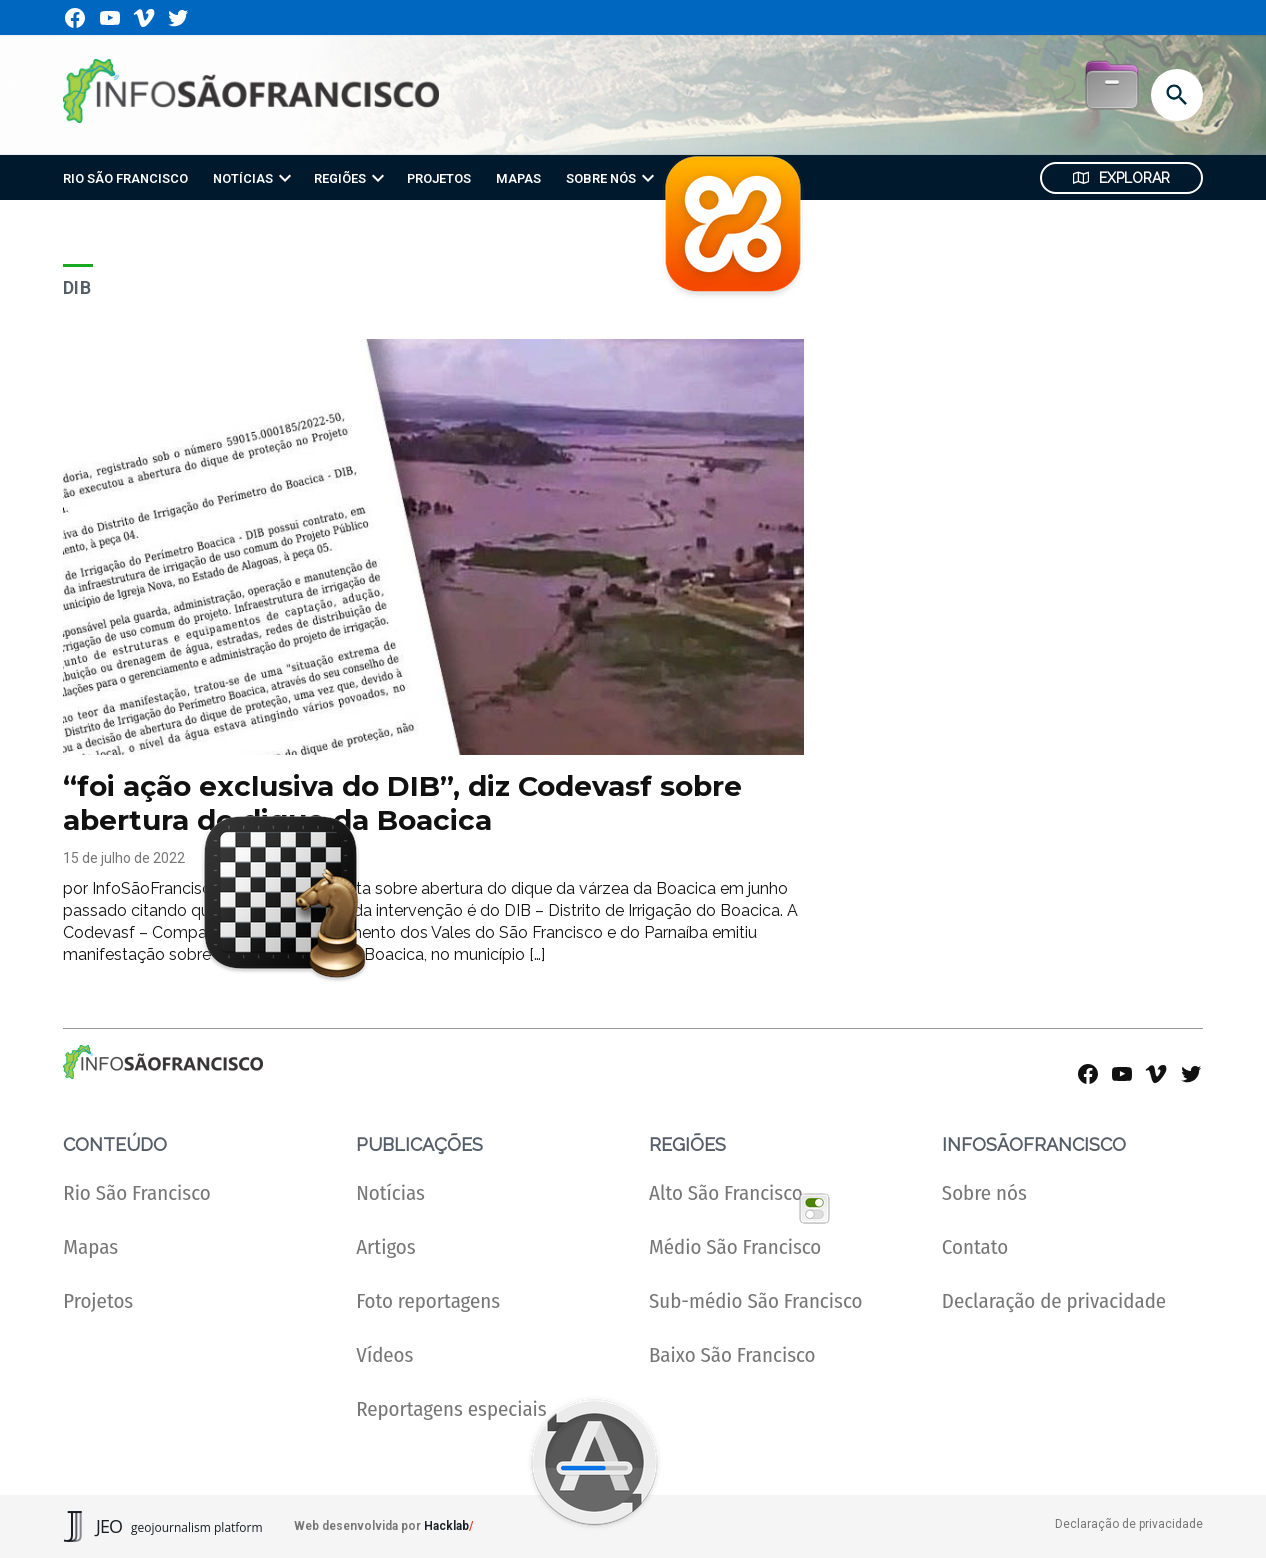 The width and height of the screenshot is (1266, 1558). What do you see at coordinates (733, 224) in the screenshot?
I see `launch xampp local server application` at bounding box center [733, 224].